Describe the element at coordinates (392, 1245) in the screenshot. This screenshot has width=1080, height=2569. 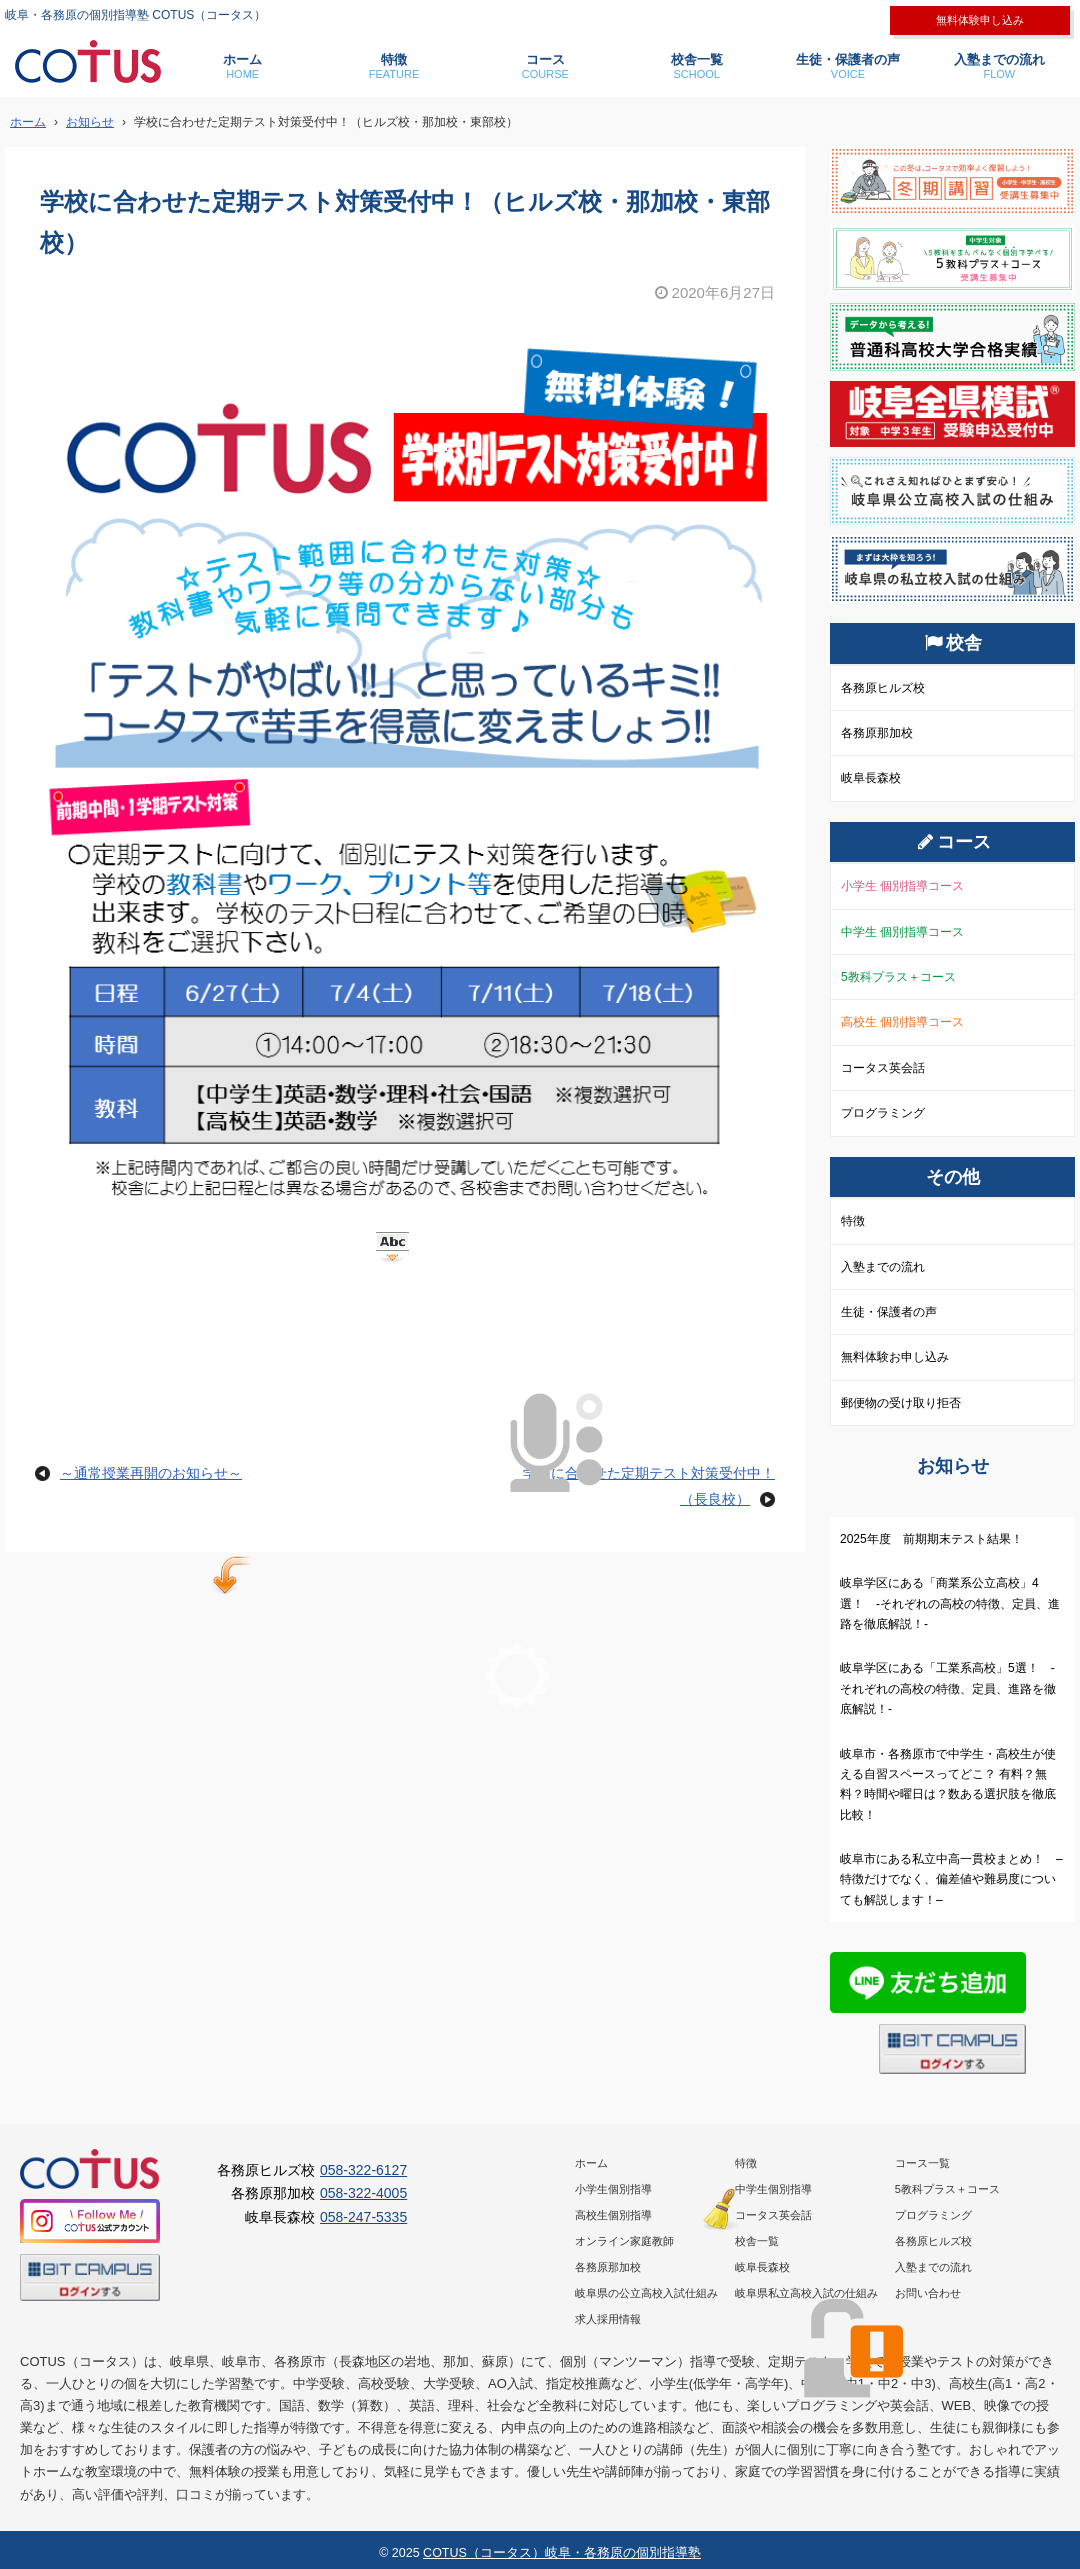
I see `insert text at cursor position` at that location.